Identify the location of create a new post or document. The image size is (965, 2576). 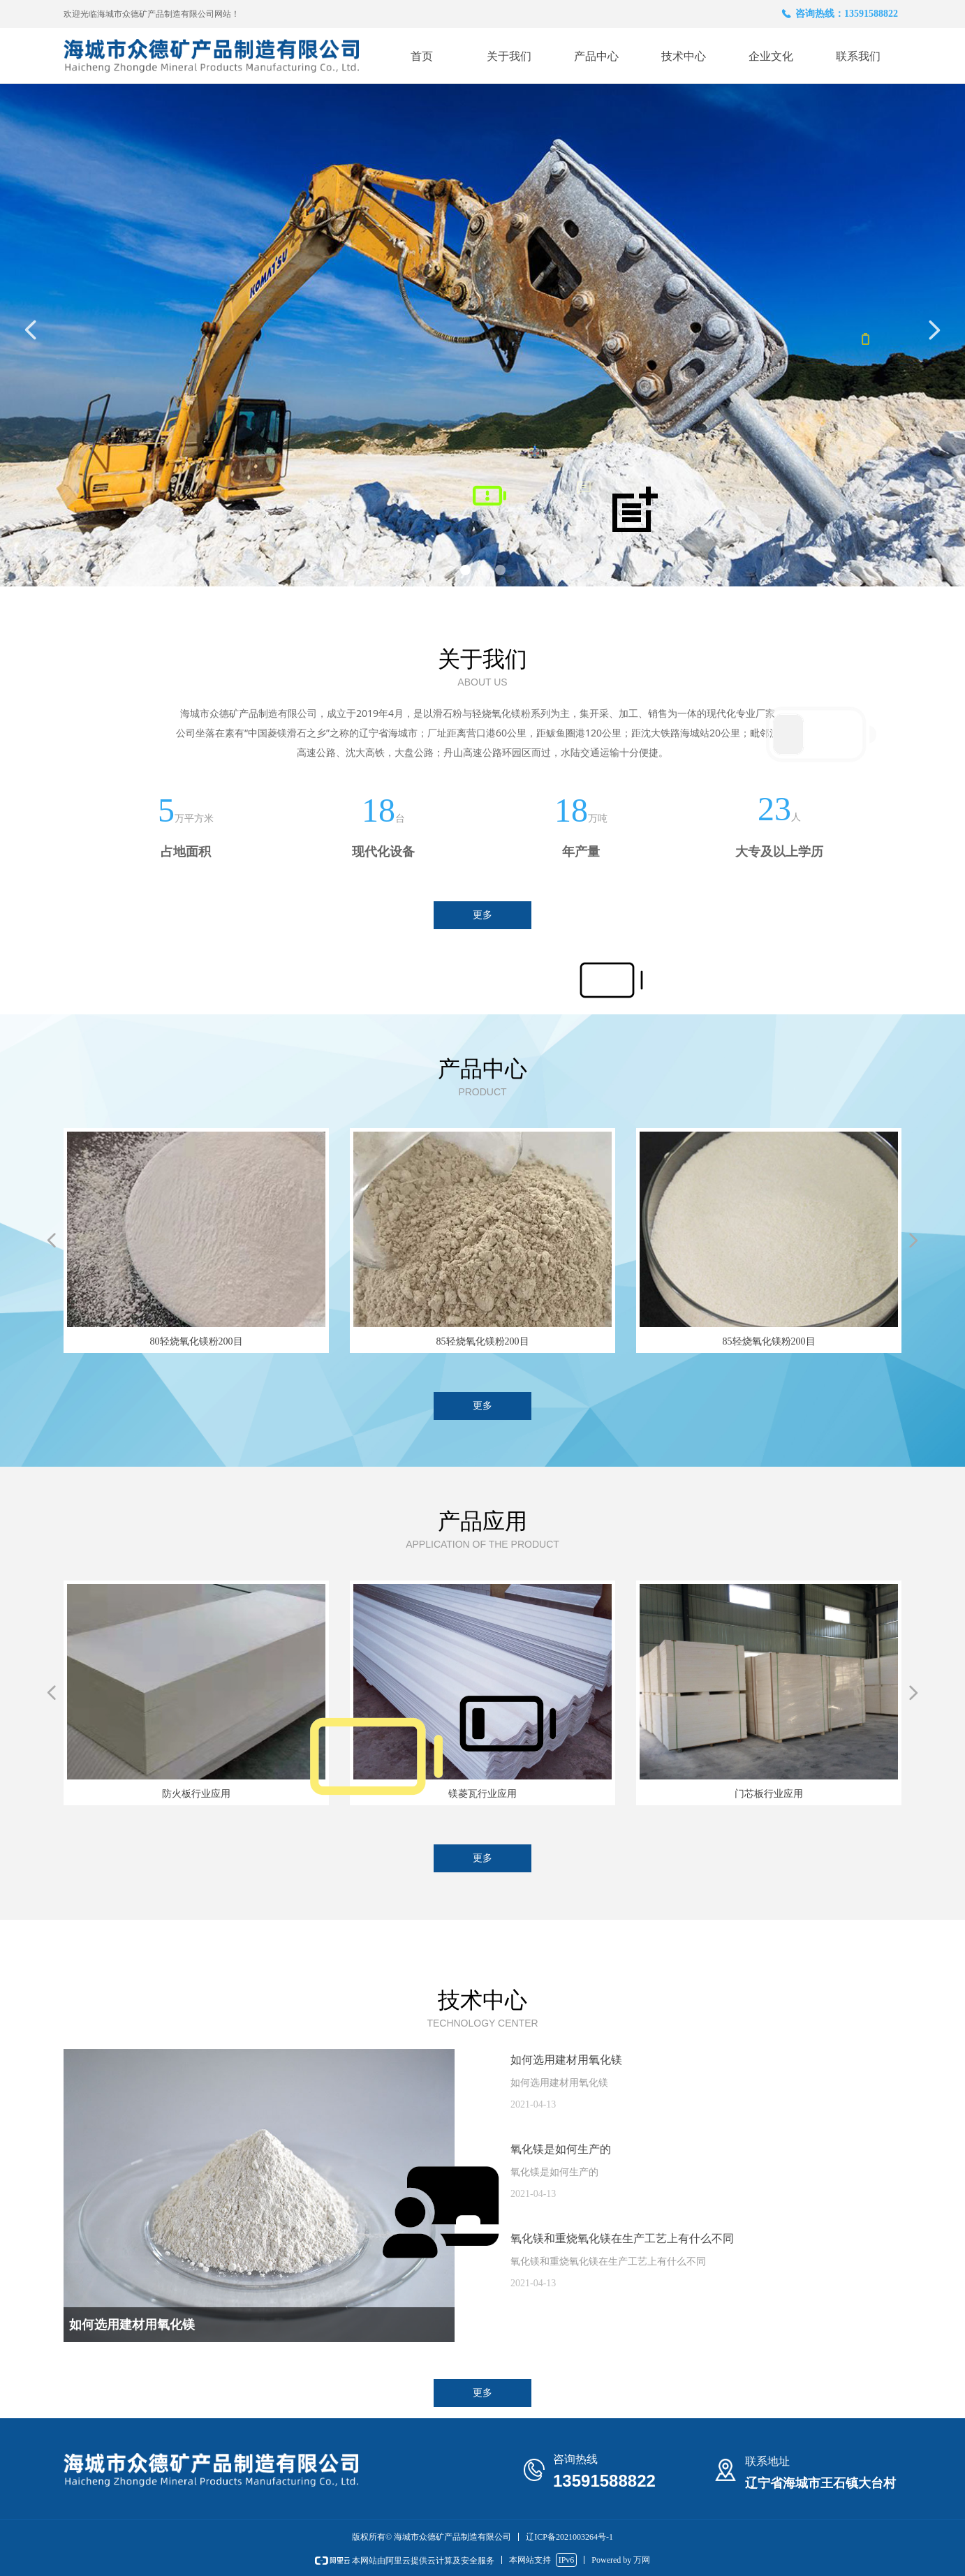
(634, 510).